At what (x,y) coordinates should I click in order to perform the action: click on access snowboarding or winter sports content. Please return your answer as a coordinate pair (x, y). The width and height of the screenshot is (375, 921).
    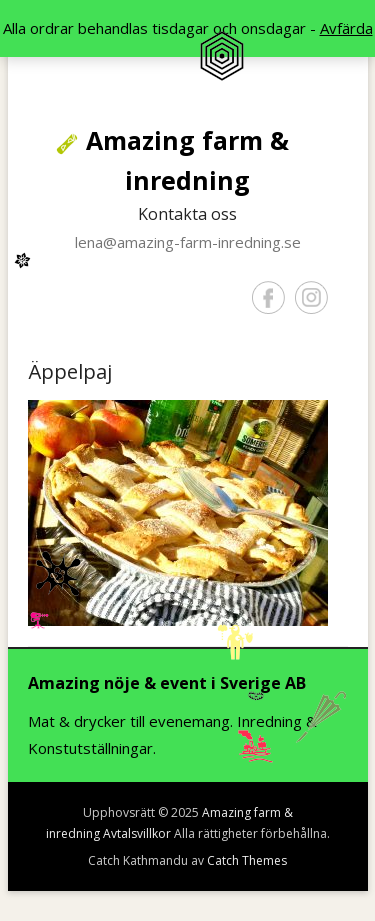
    Looking at the image, I should click on (67, 144).